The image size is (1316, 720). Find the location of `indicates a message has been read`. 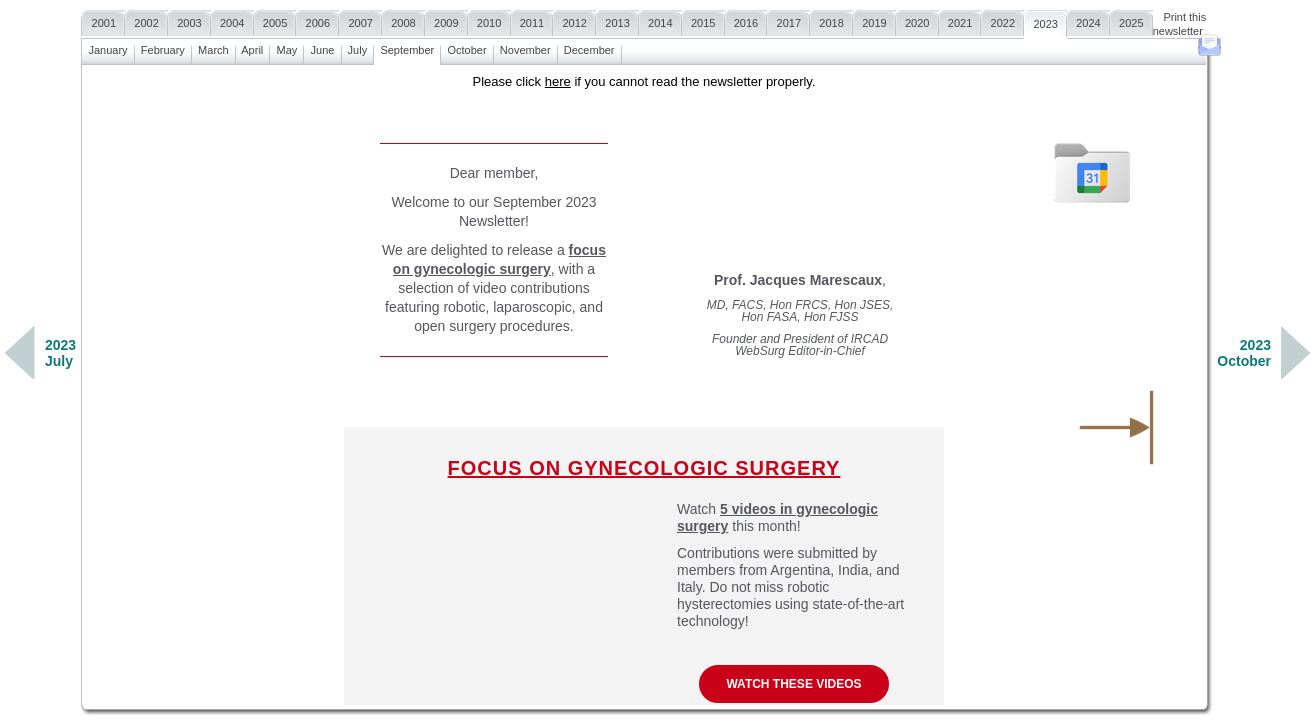

indicates a message has been read is located at coordinates (1209, 45).